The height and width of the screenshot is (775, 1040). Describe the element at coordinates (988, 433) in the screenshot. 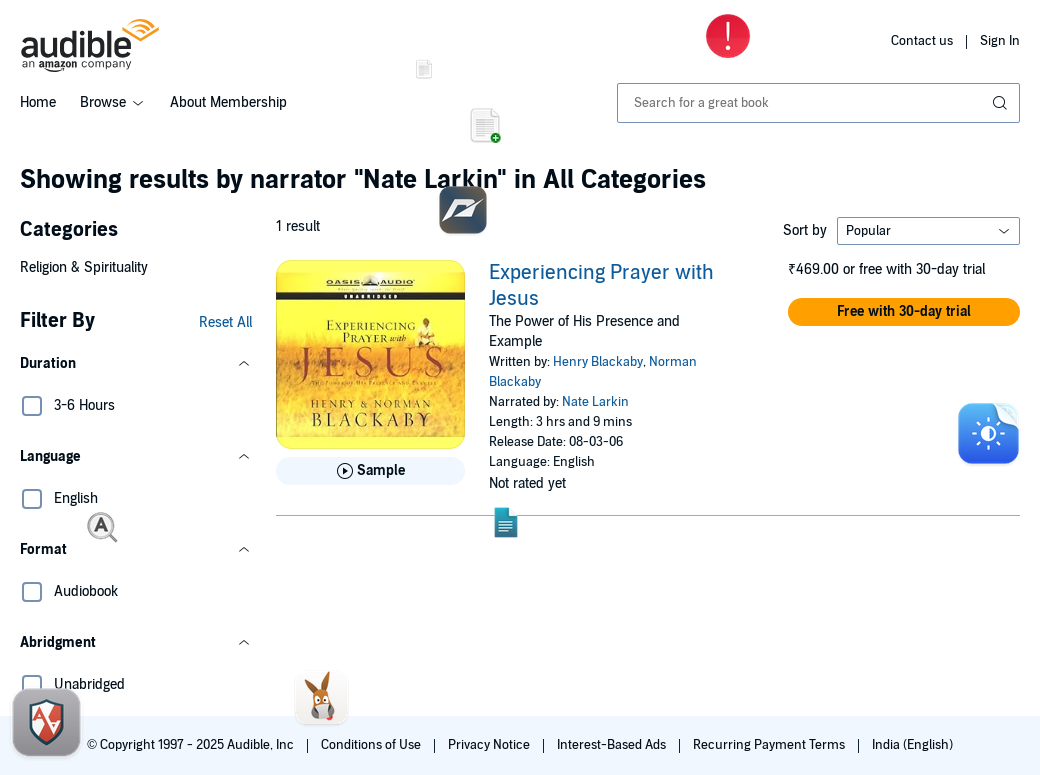

I see `adjust night shift or display color temperature settings` at that location.